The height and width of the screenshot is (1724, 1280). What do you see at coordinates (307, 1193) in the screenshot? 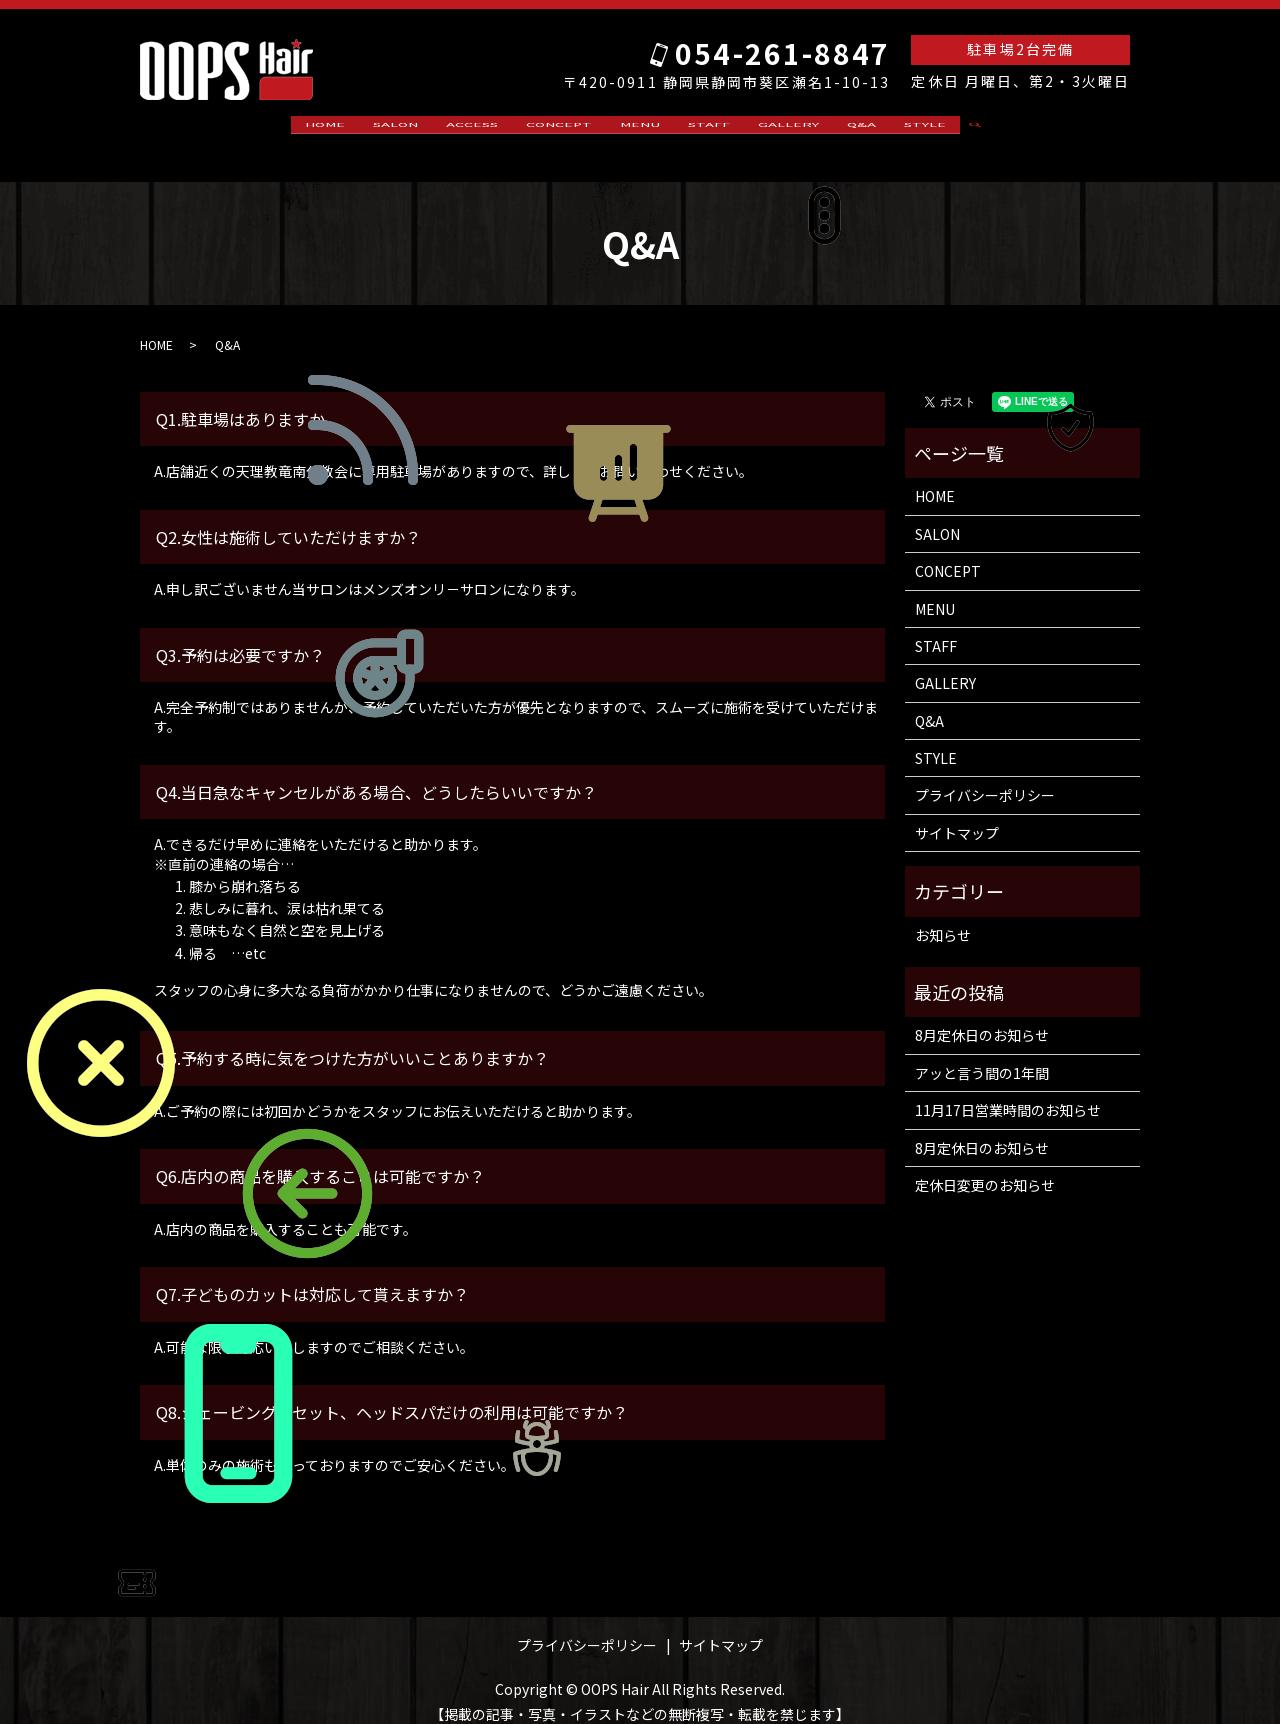
I see `go back to the previous screen` at bounding box center [307, 1193].